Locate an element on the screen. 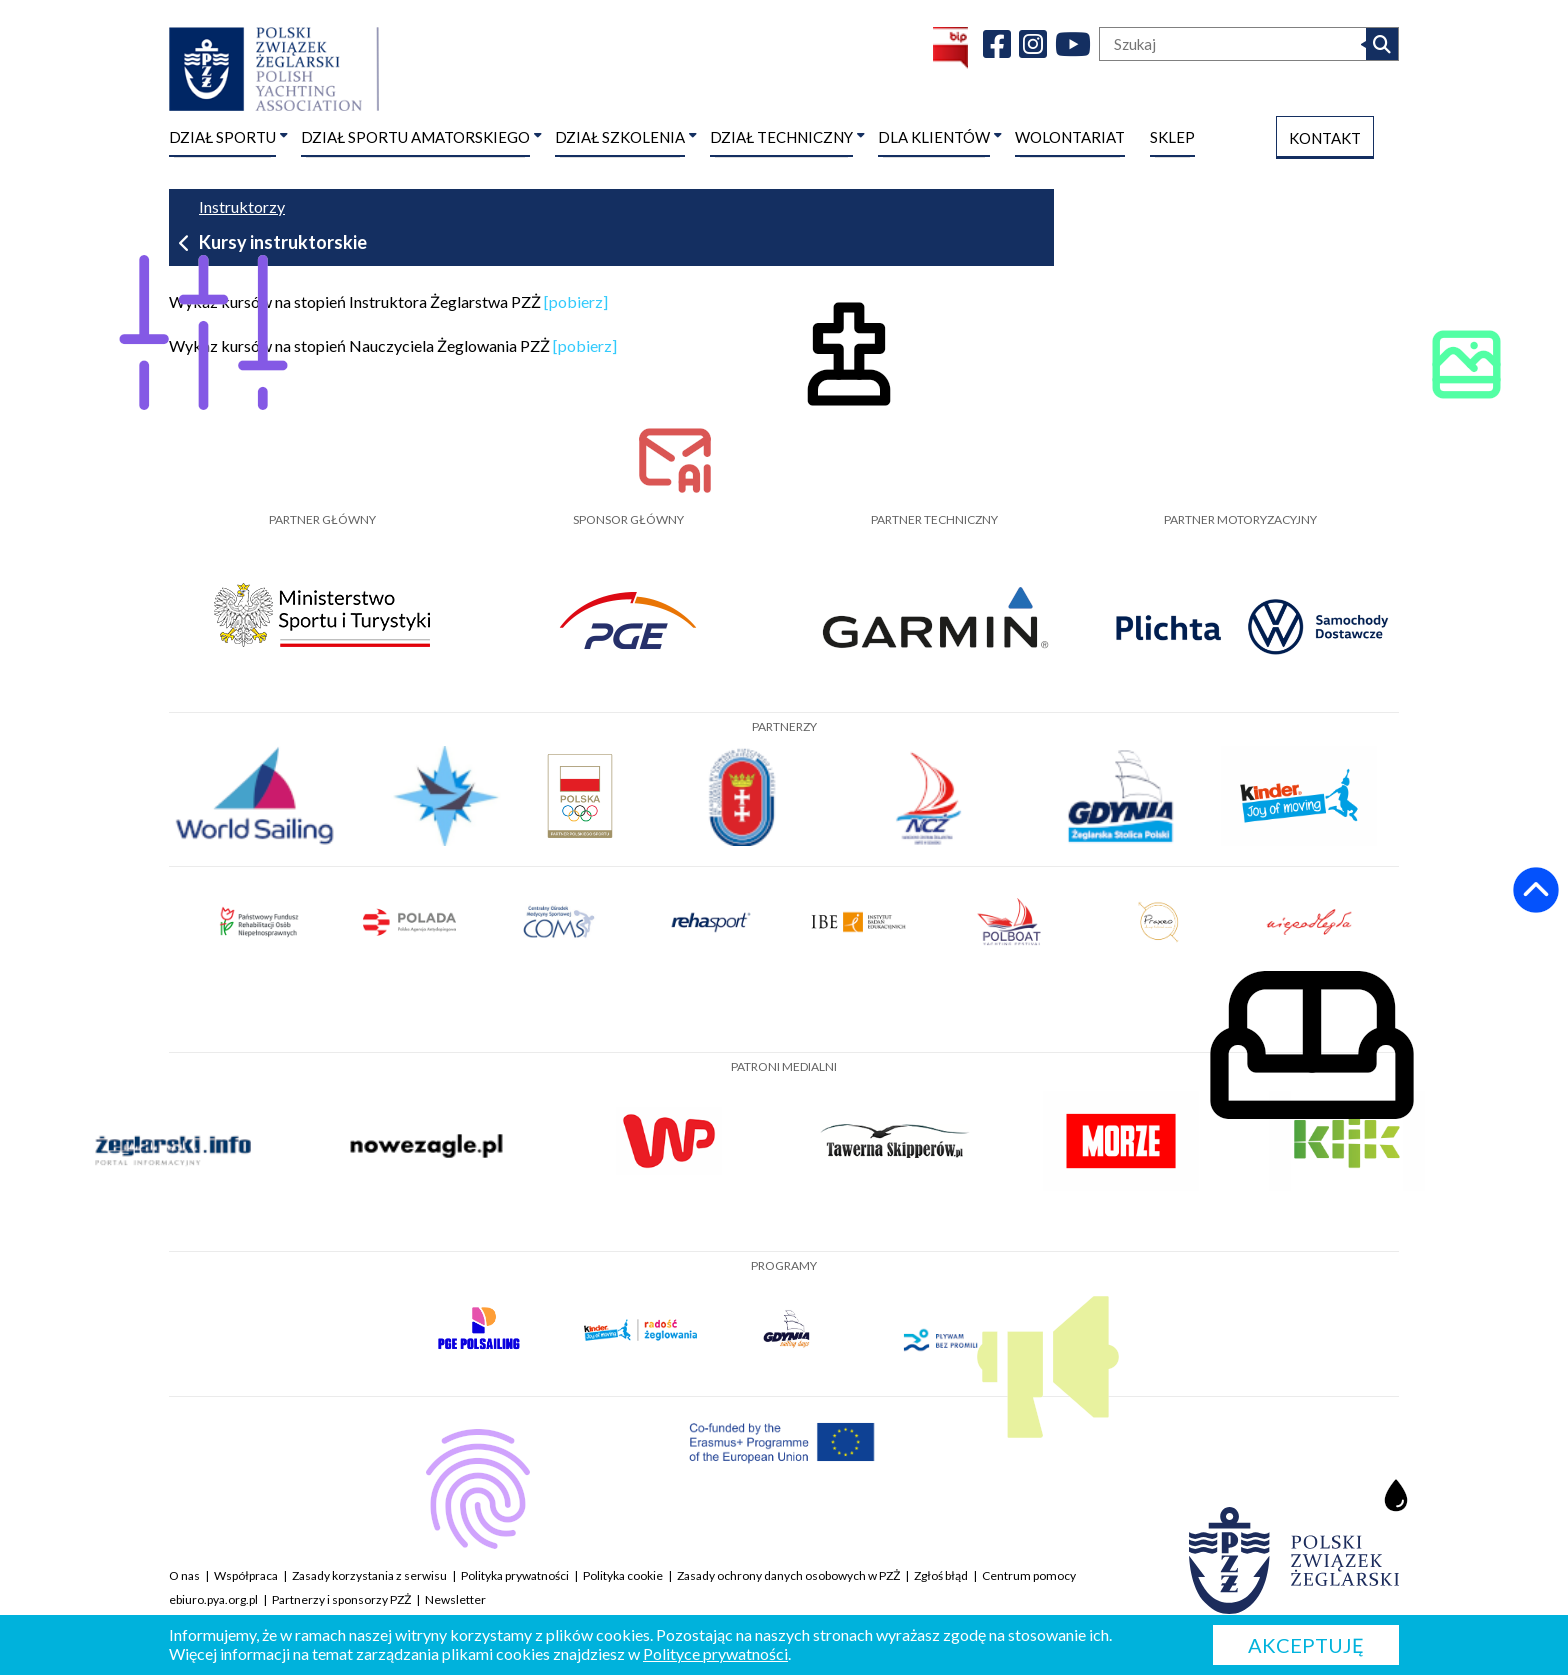  browse furniture or home decor items is located at coordinates (1312, 1045).